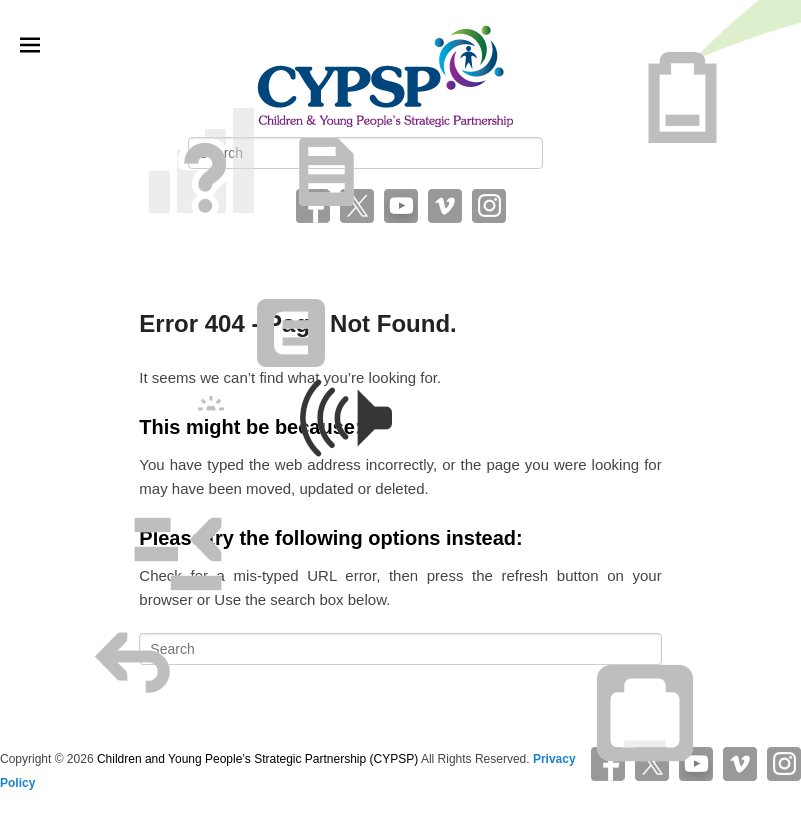 This screenshot has width=801, height=815. I want to click on connect to a wired ethernet network, so click(645, 713).